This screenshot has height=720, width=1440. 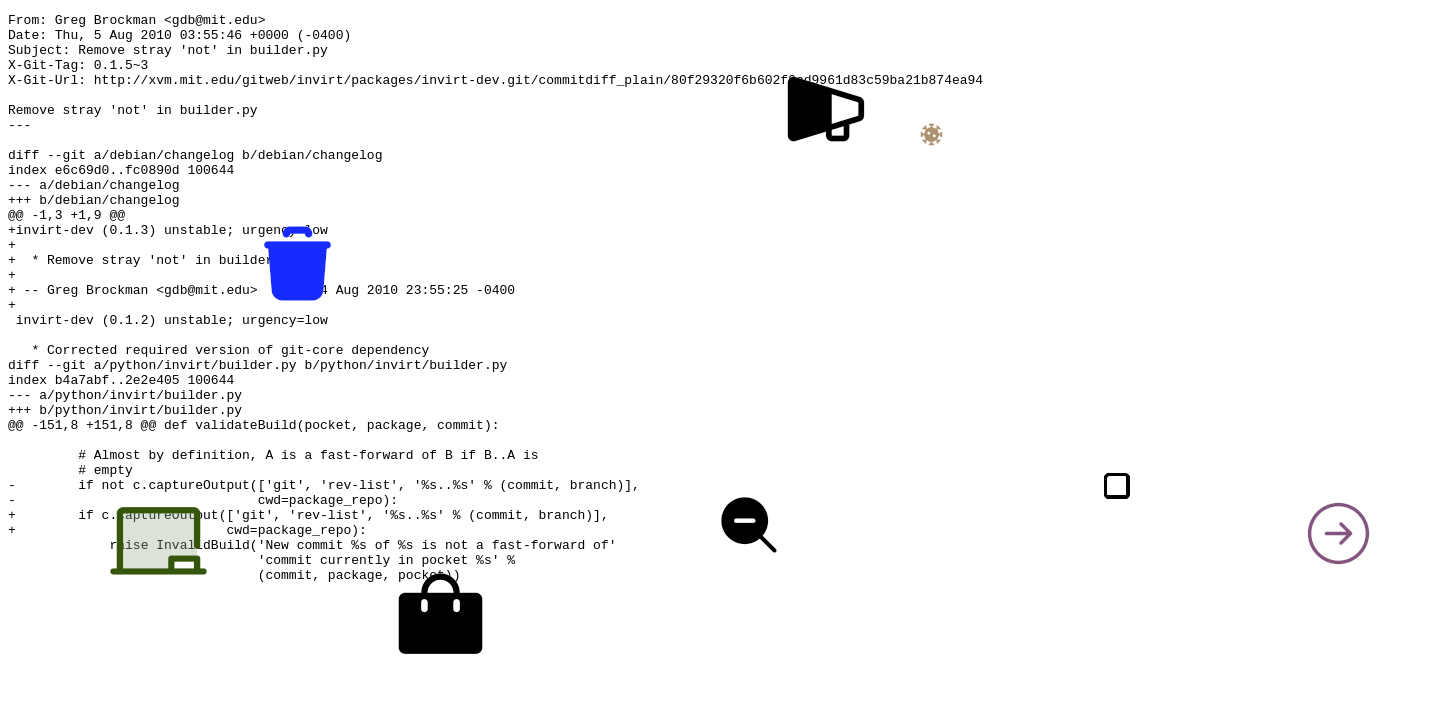 What do you see at coordinates (1338, 533) in the screenshot?
I see `proceed to the next step` at bounding box center [1338, 533].